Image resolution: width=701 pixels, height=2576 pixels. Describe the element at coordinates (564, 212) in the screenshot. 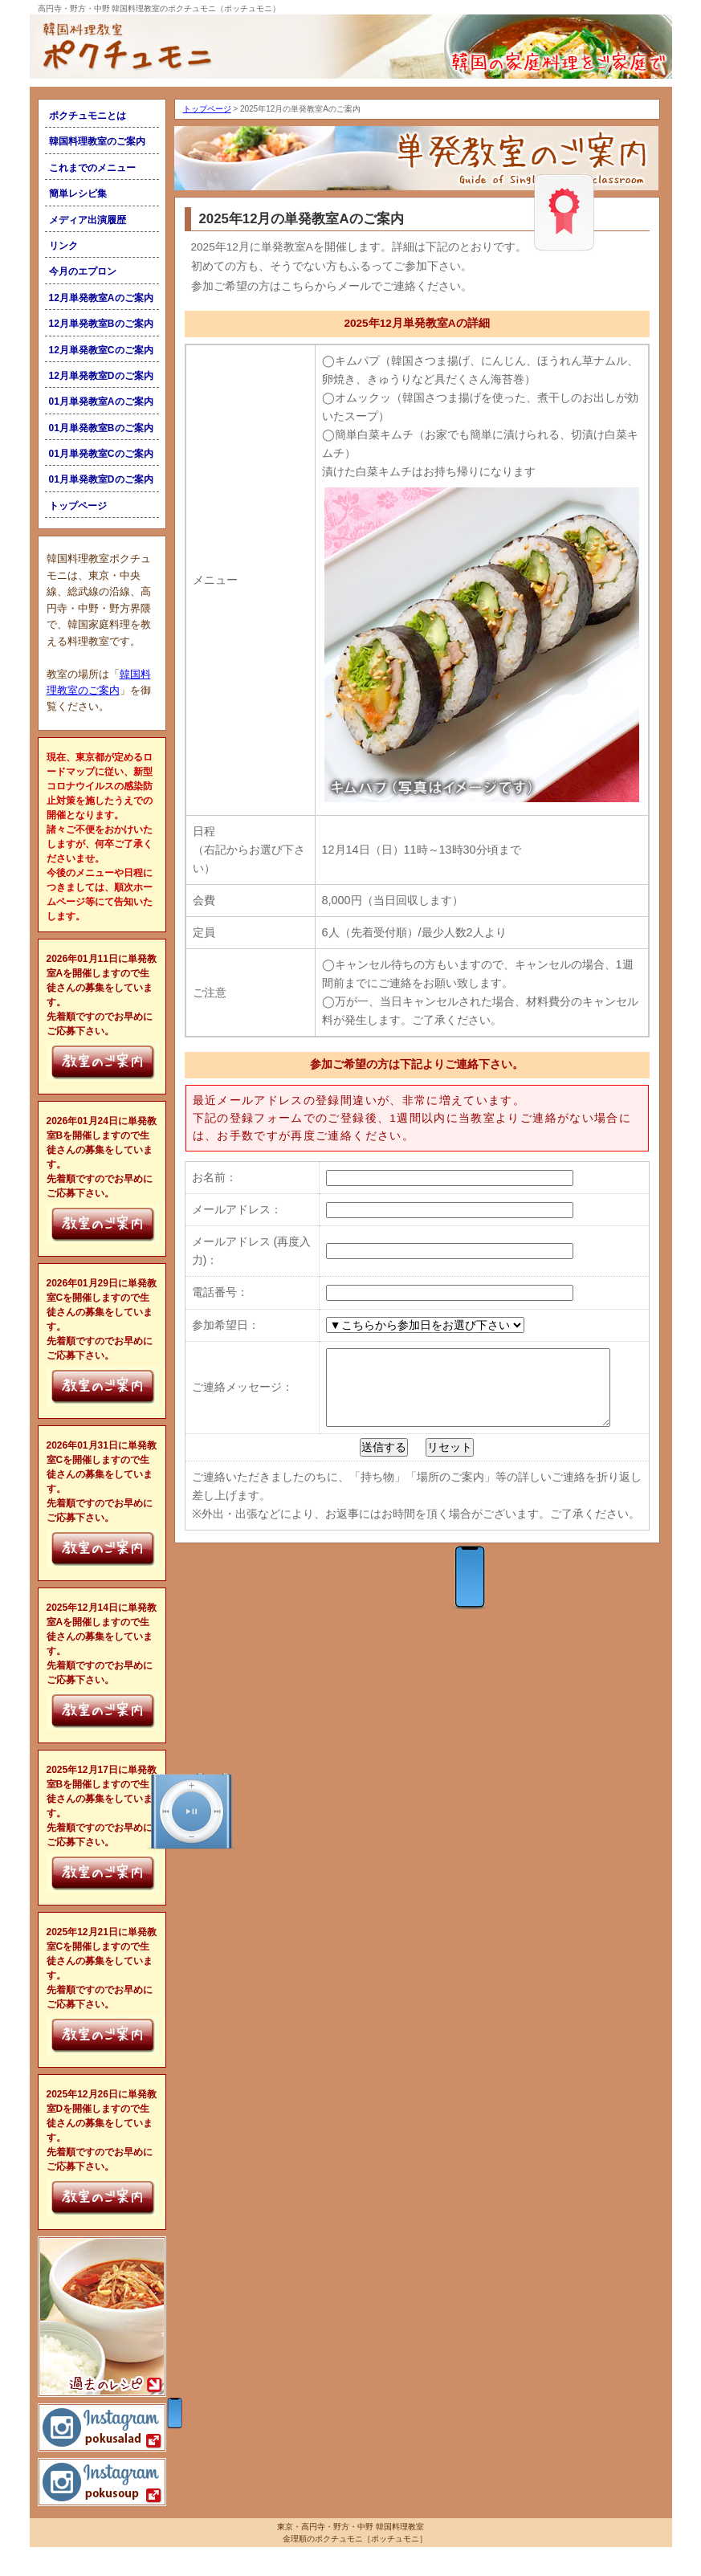

I see `a pkcs7 certificate file or security credential` at that location.